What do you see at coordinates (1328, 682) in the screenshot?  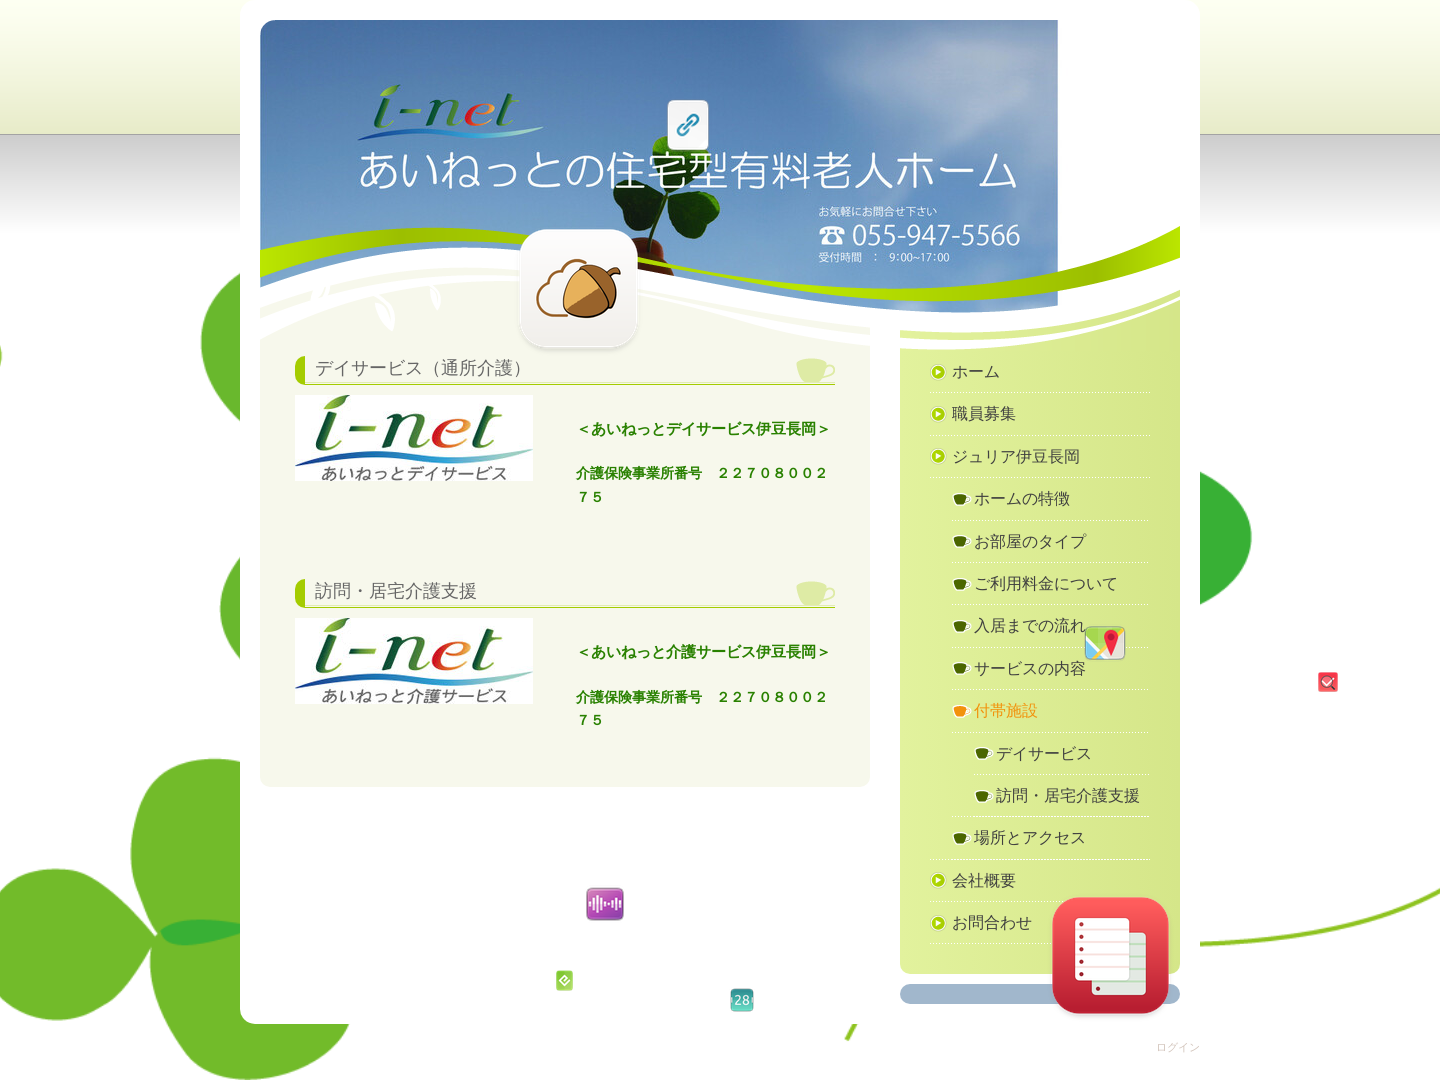 I see `open dconf editor to modify system configuration settings` at bounding box center [1328, 682].